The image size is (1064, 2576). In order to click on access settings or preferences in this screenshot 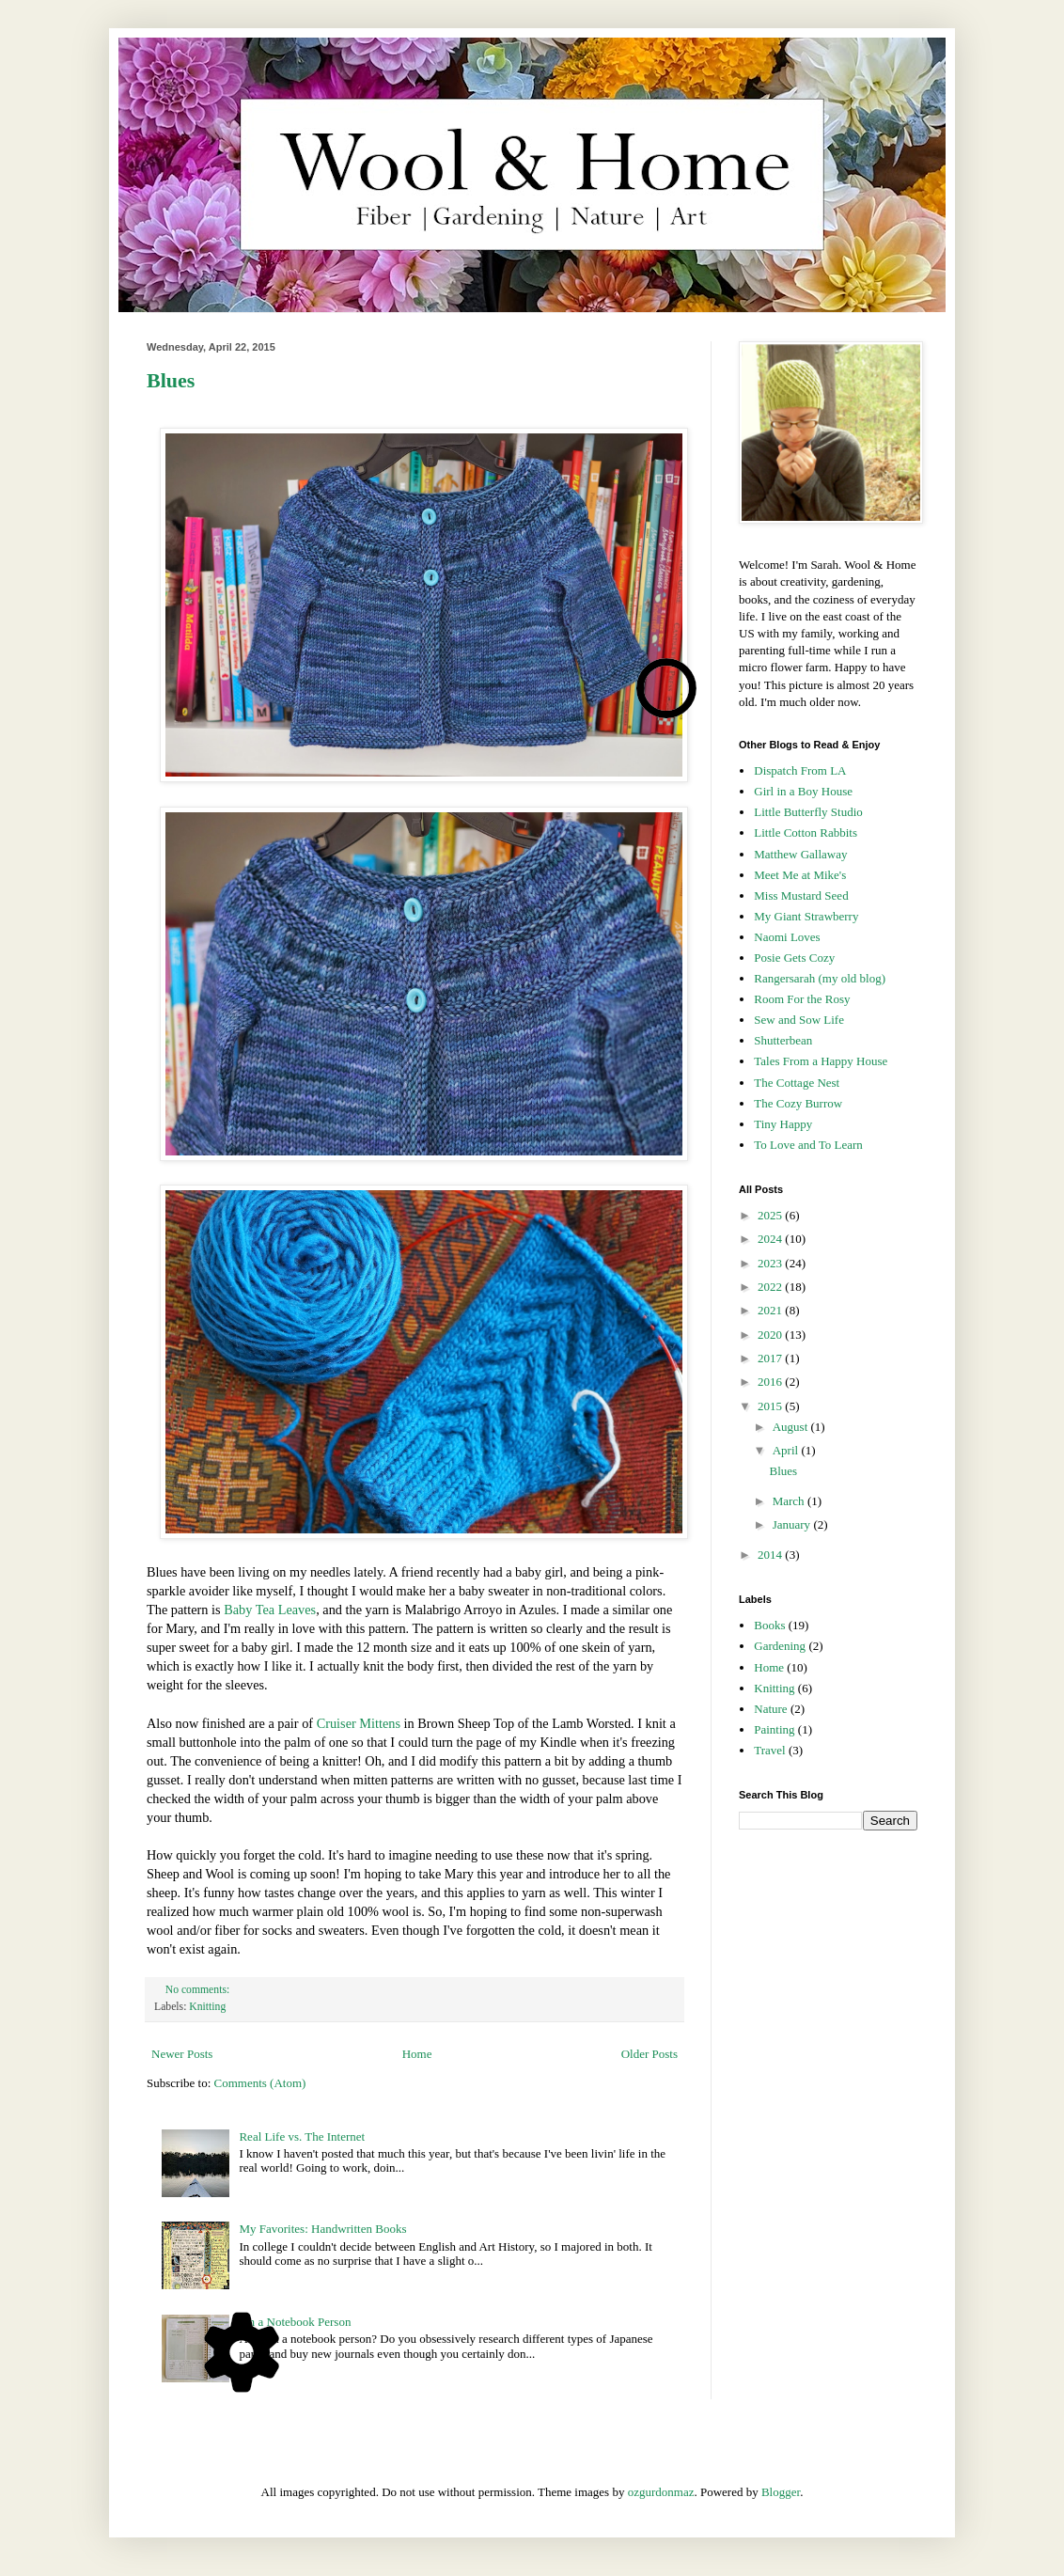, I will do `click(242, 2352)`.